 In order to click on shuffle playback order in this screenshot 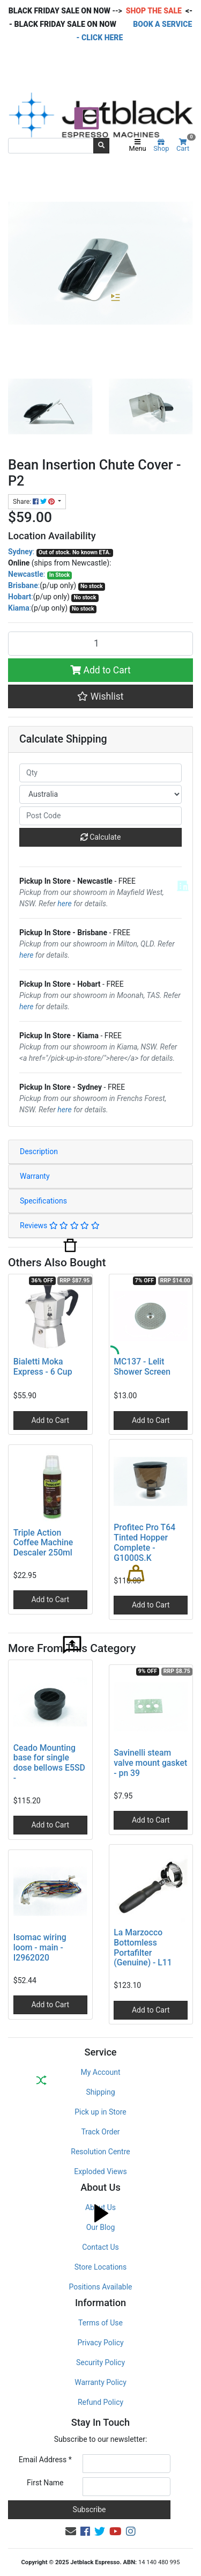, I will do `click(41, 2080)`.